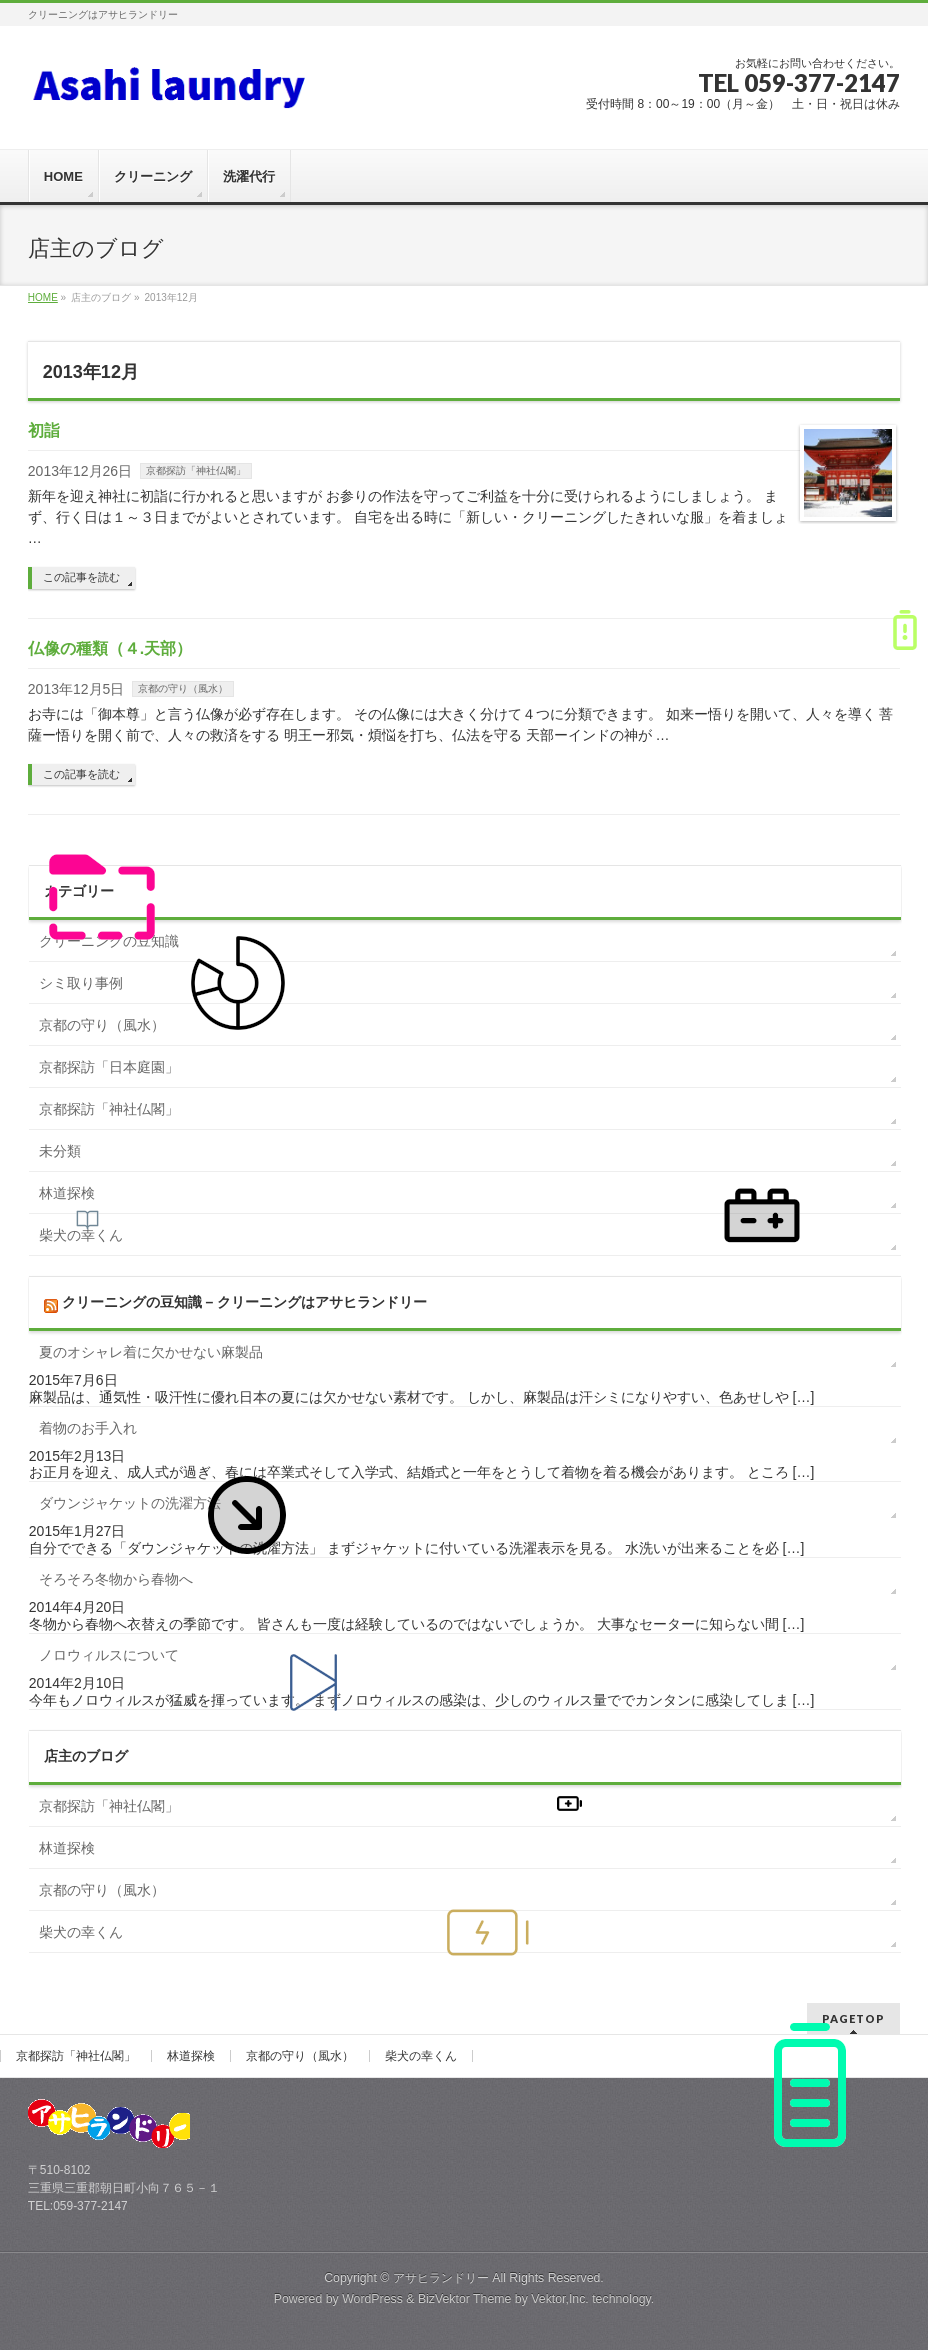  I want to click on add or extend battery life, so click(569, 1803).